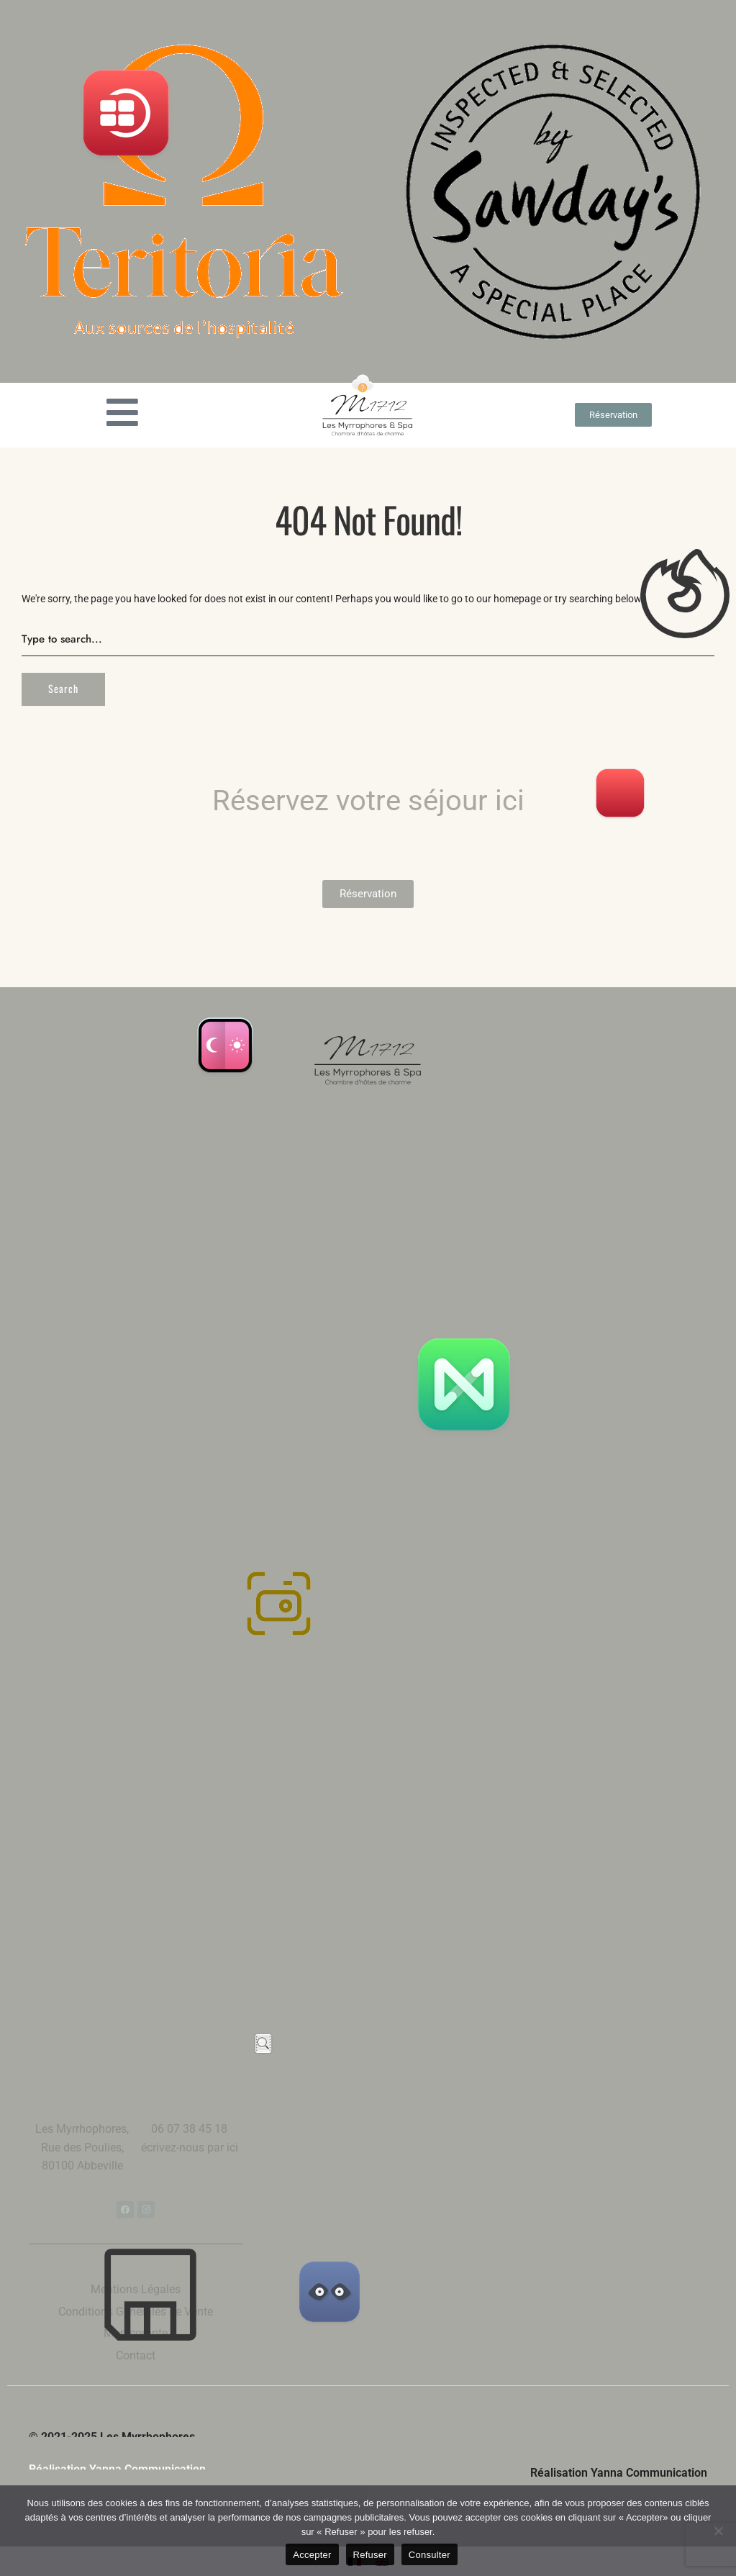 The width and height of the screenshot is (736, 2576). What do you see at coordinates (278, 1603) in the screenshot?
I see `take a screenshot` at bounding box center [278, 1603].